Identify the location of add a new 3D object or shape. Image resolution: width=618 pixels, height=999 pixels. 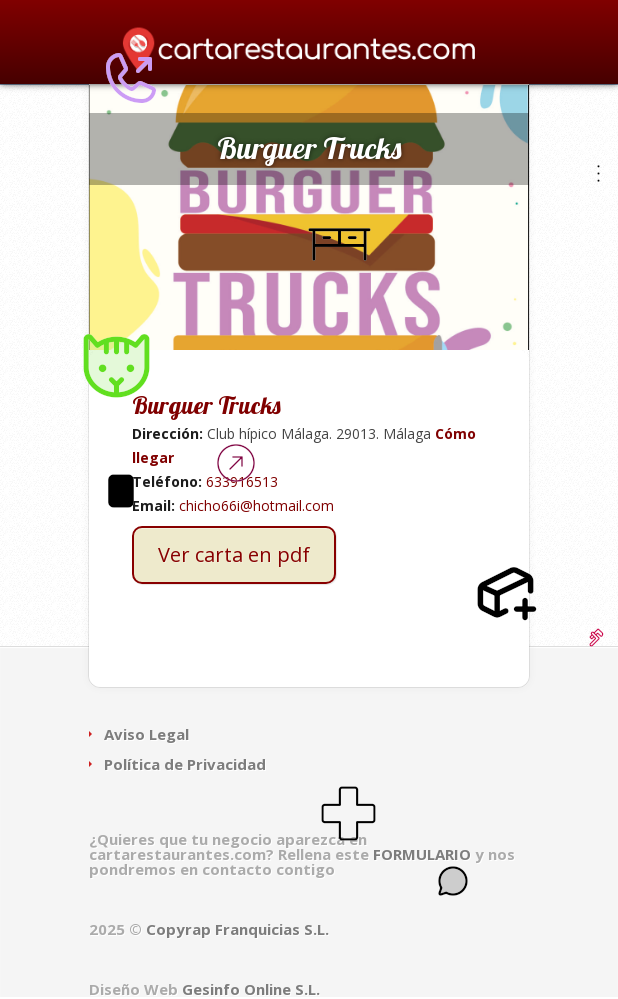
(505, 589).